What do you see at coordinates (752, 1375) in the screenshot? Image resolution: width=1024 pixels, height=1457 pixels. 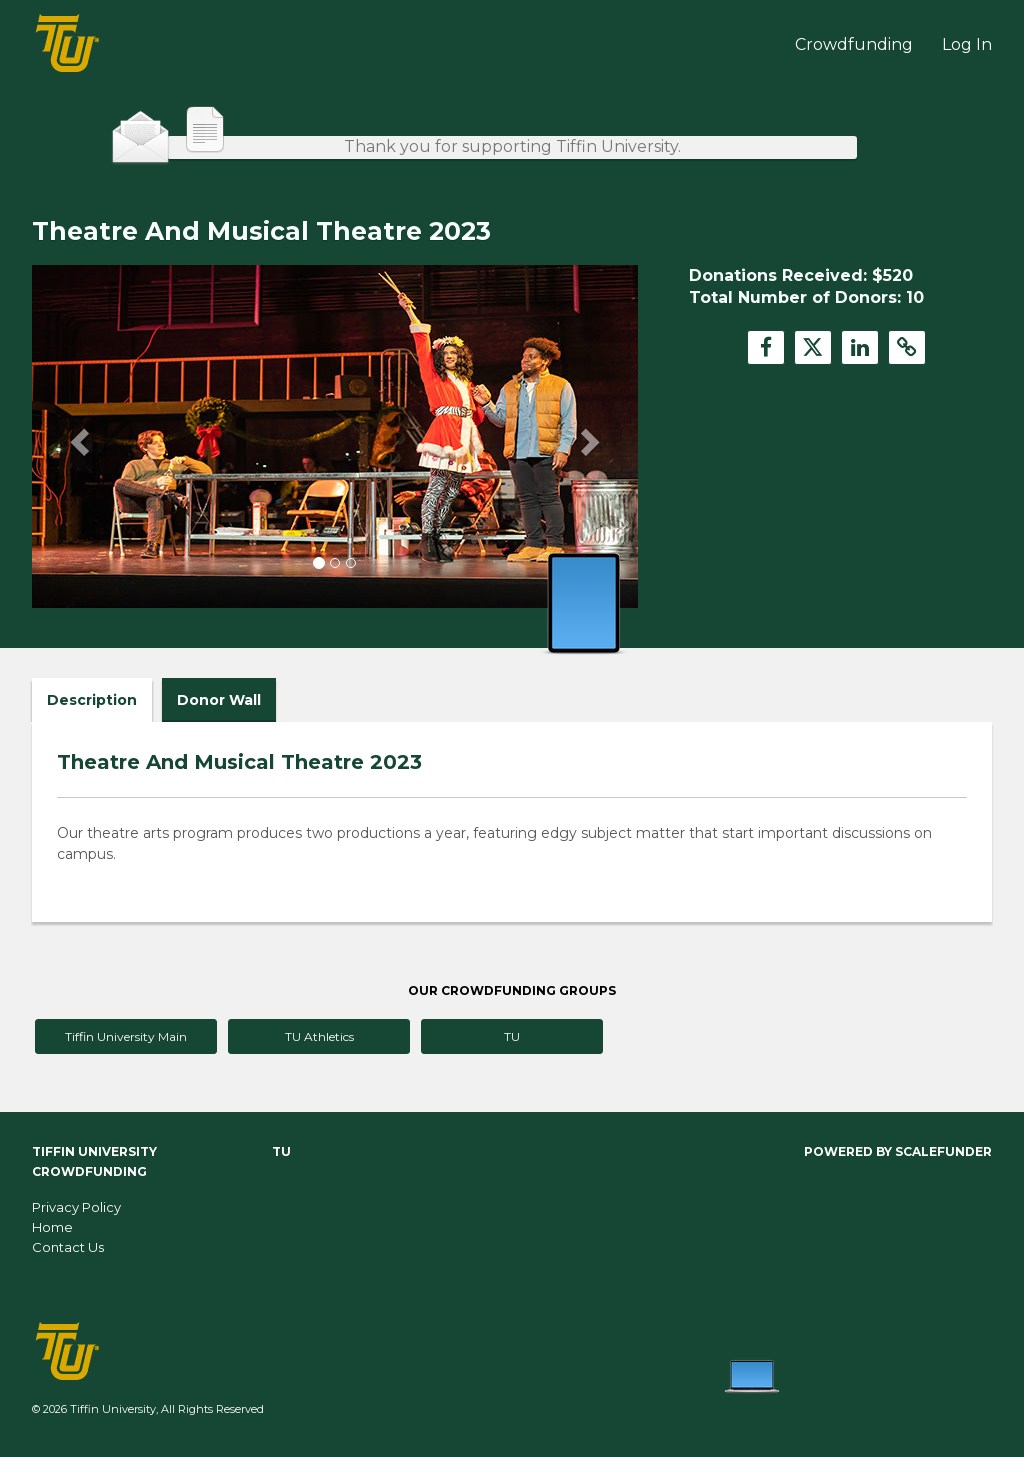 I see `indicates this mac device in system preferences` at bounding box center [752, 1375].